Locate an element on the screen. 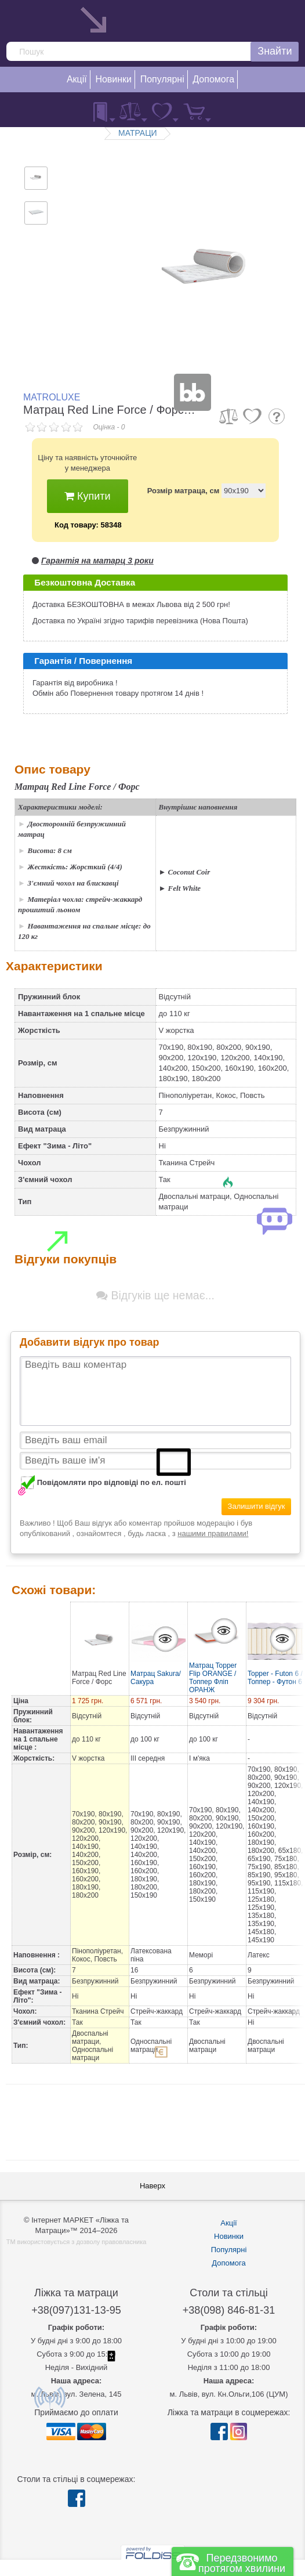 This screenshot has height=2576, width=305. budibase app or service logo is located at coordinates (193, 392).